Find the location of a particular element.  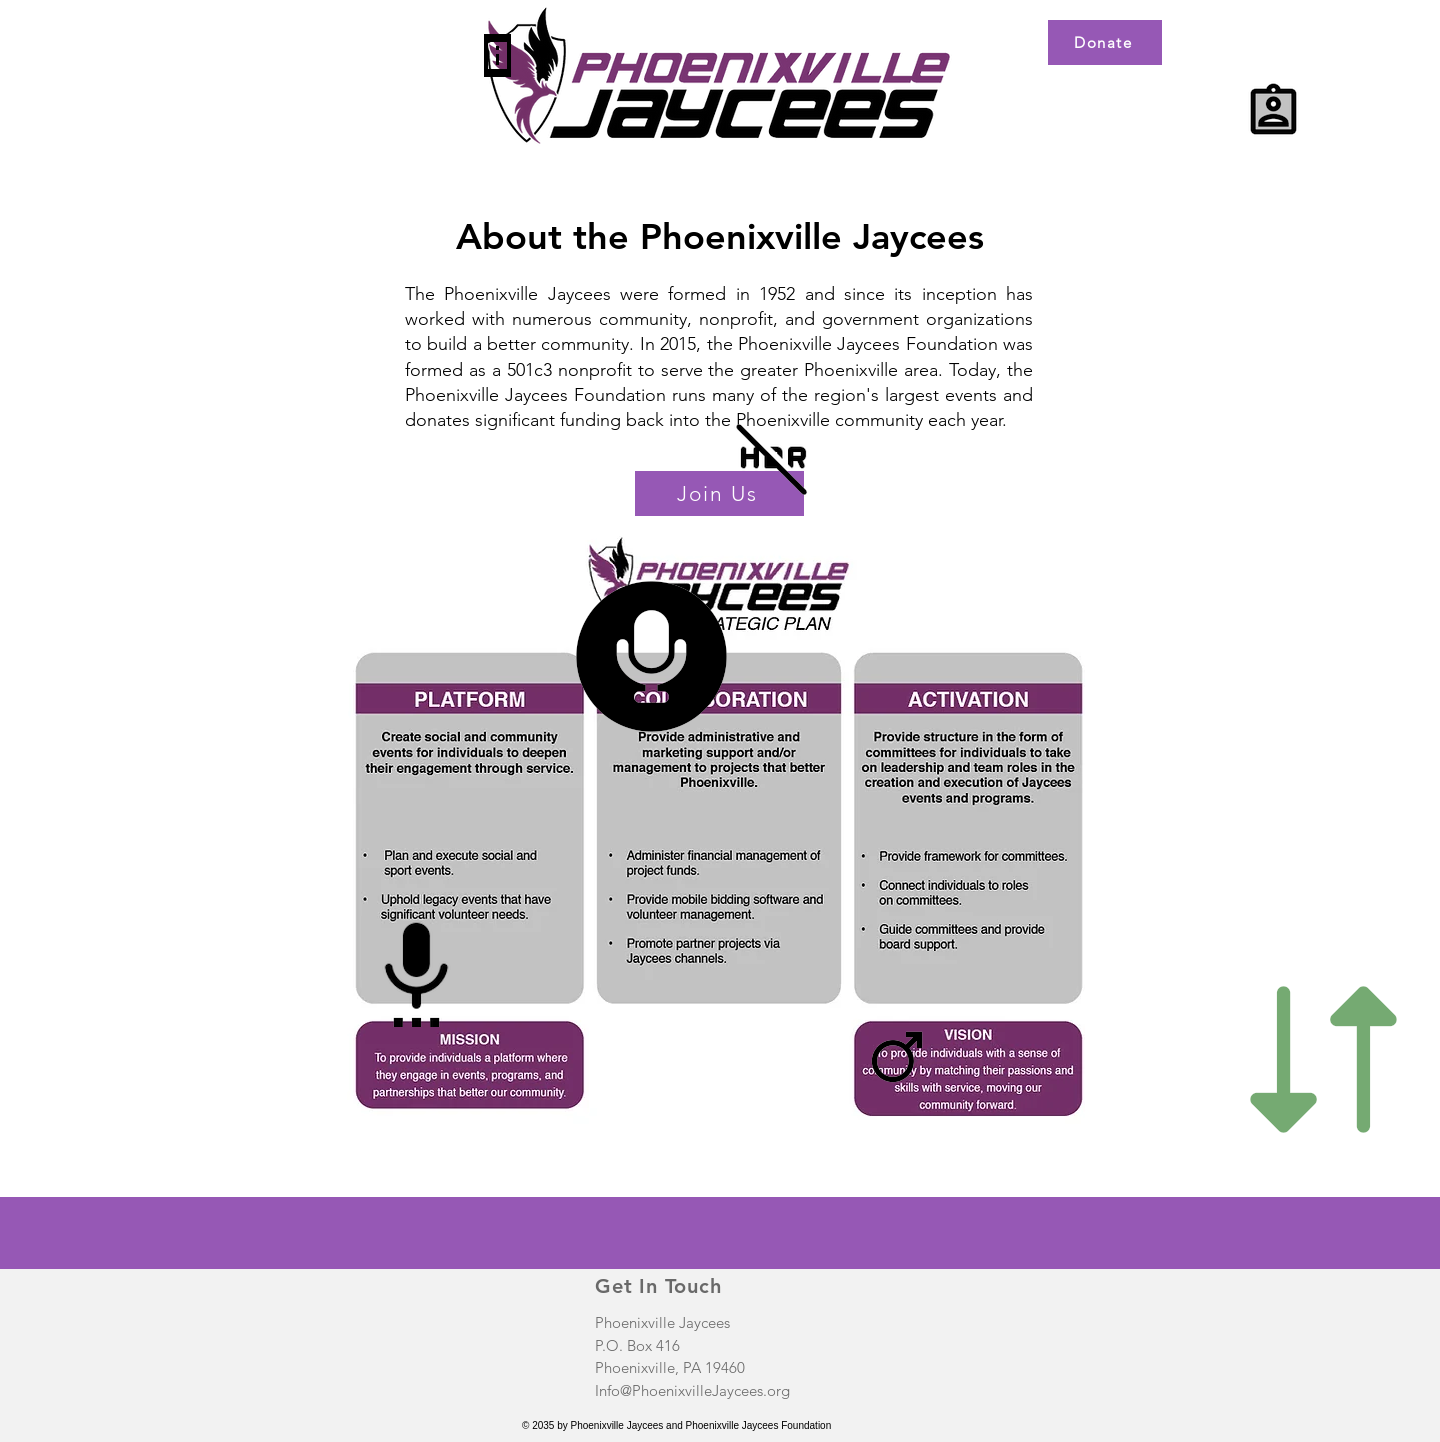

access voice input settings is located at coordinates (416, 972).